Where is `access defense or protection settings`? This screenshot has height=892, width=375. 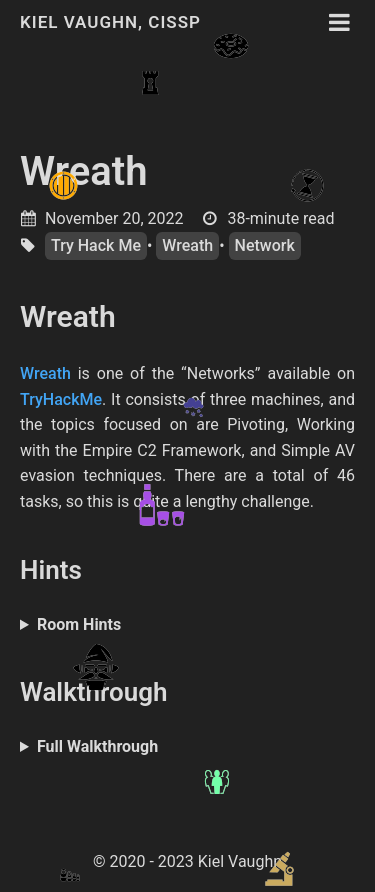
access defense or protection settings is located at coordinates (63, 185).